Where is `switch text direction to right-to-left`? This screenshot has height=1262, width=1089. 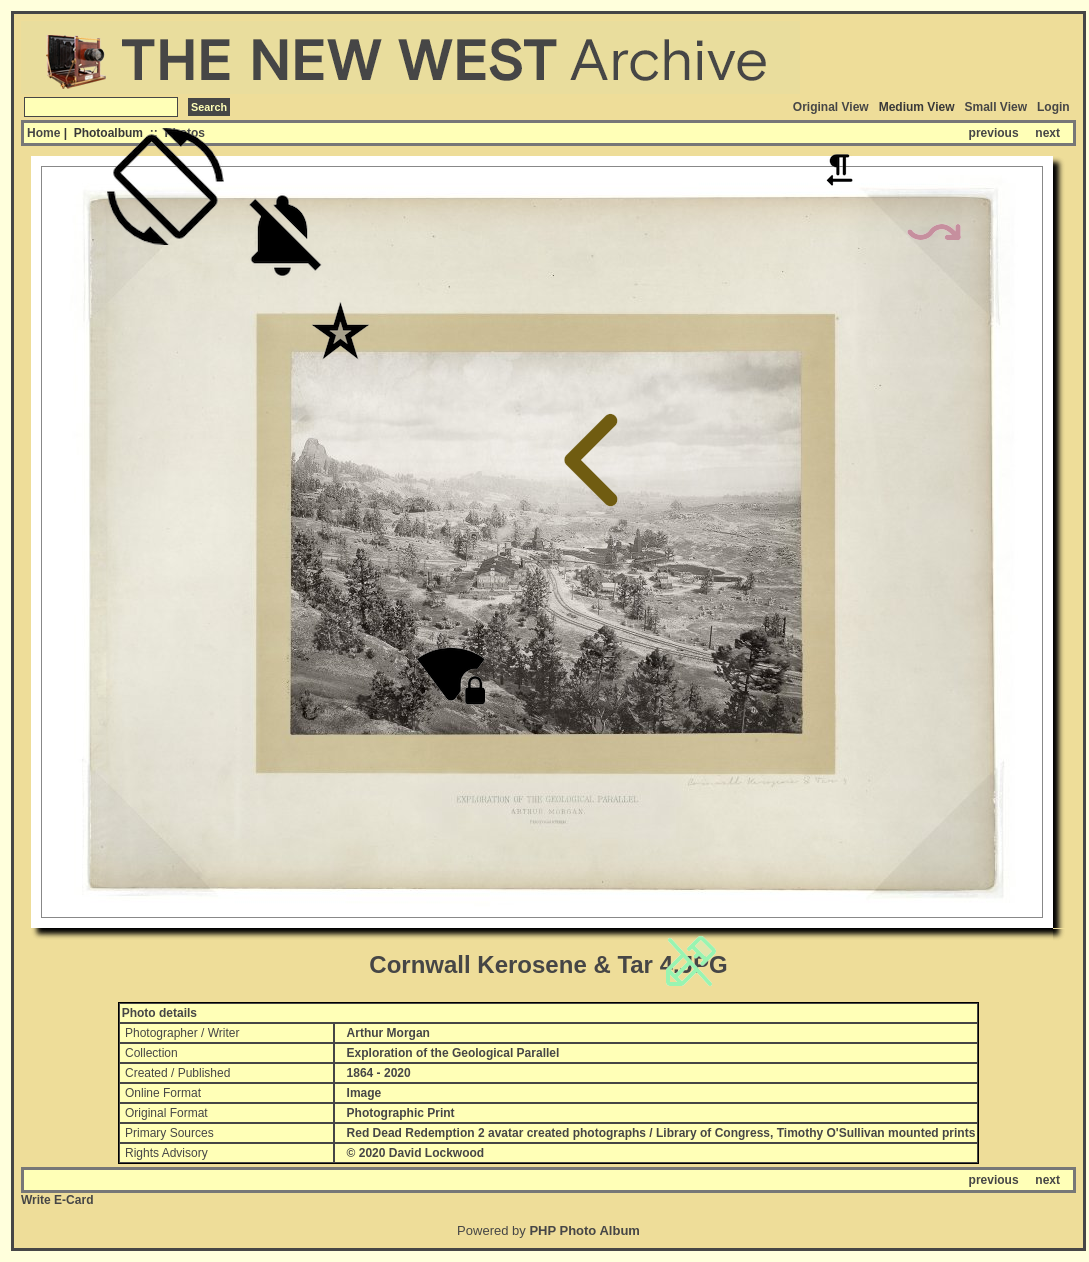 switch text direction to right-to-left is located at coordinates (839, 170).